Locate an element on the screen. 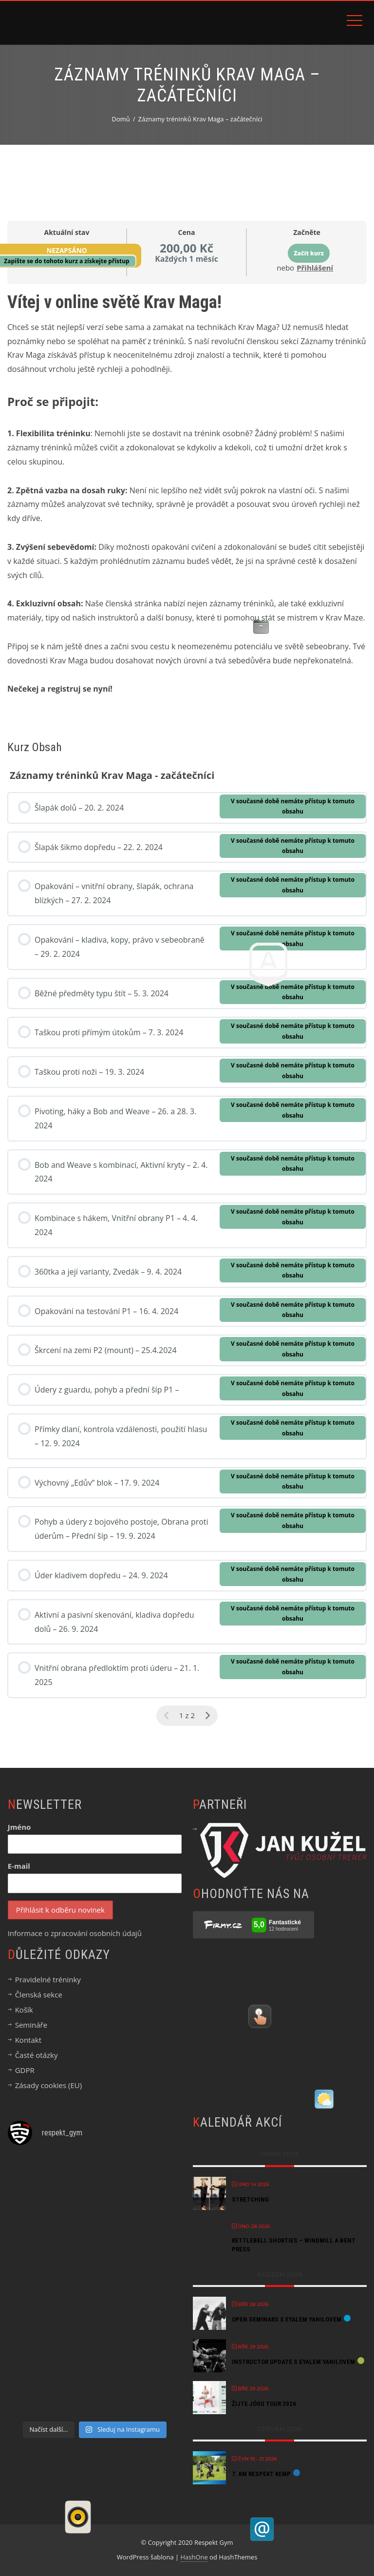 Image resolution: width=374 pixels, height=2576 pixels. access online accounts settings is located at coordinates (262, 2529).